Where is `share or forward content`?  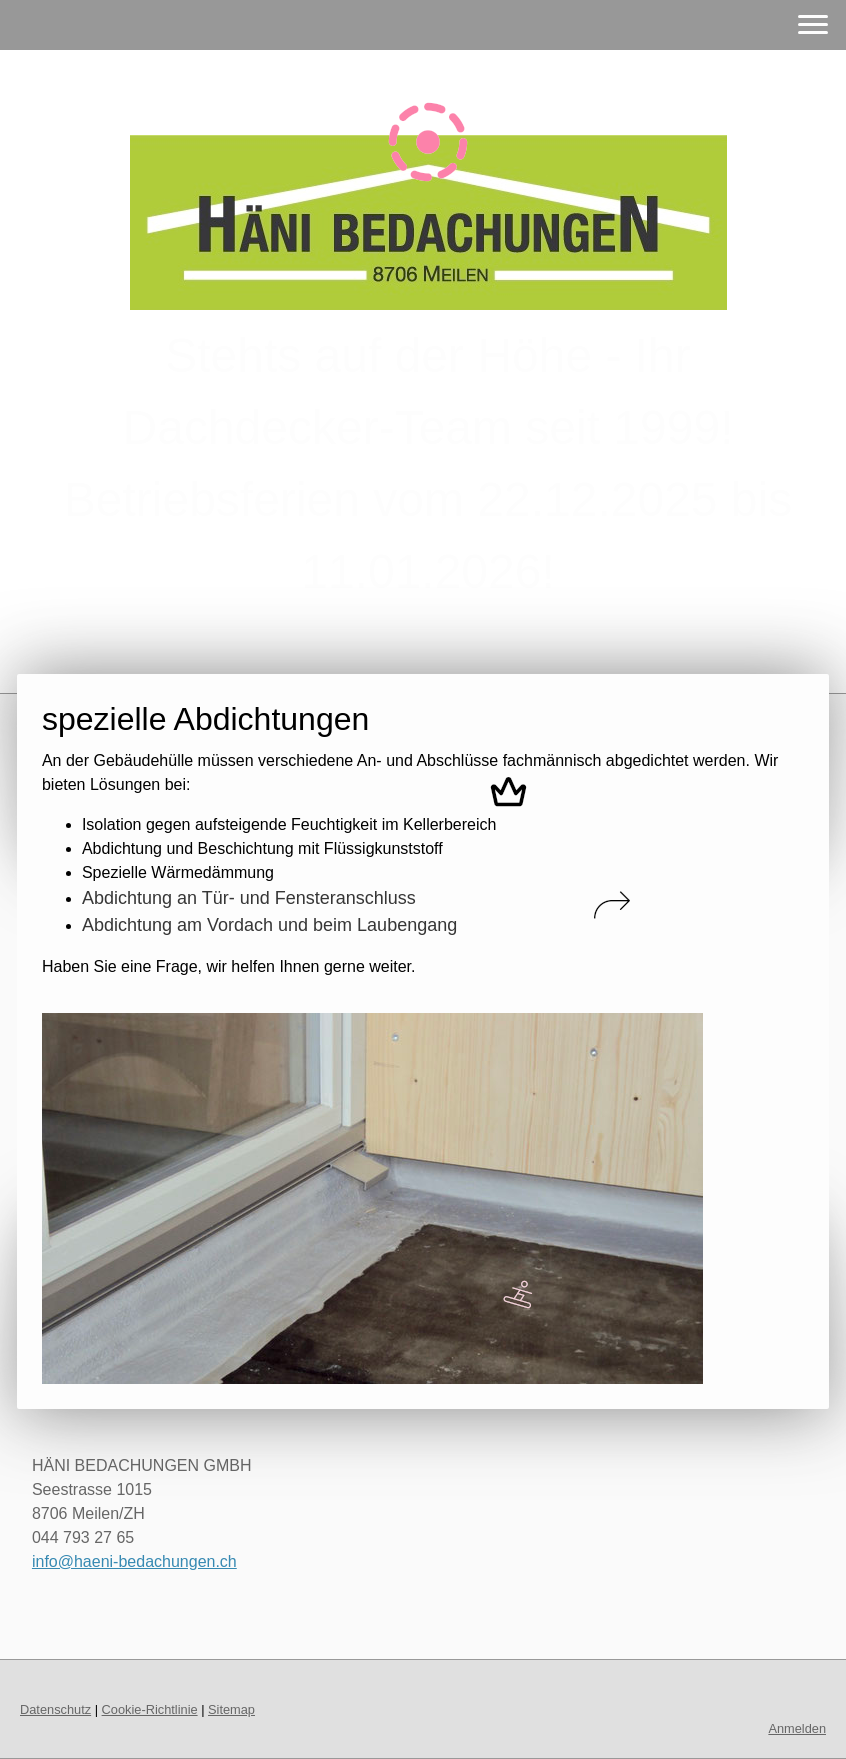
share or forward content is located at coordinates (612, 905).